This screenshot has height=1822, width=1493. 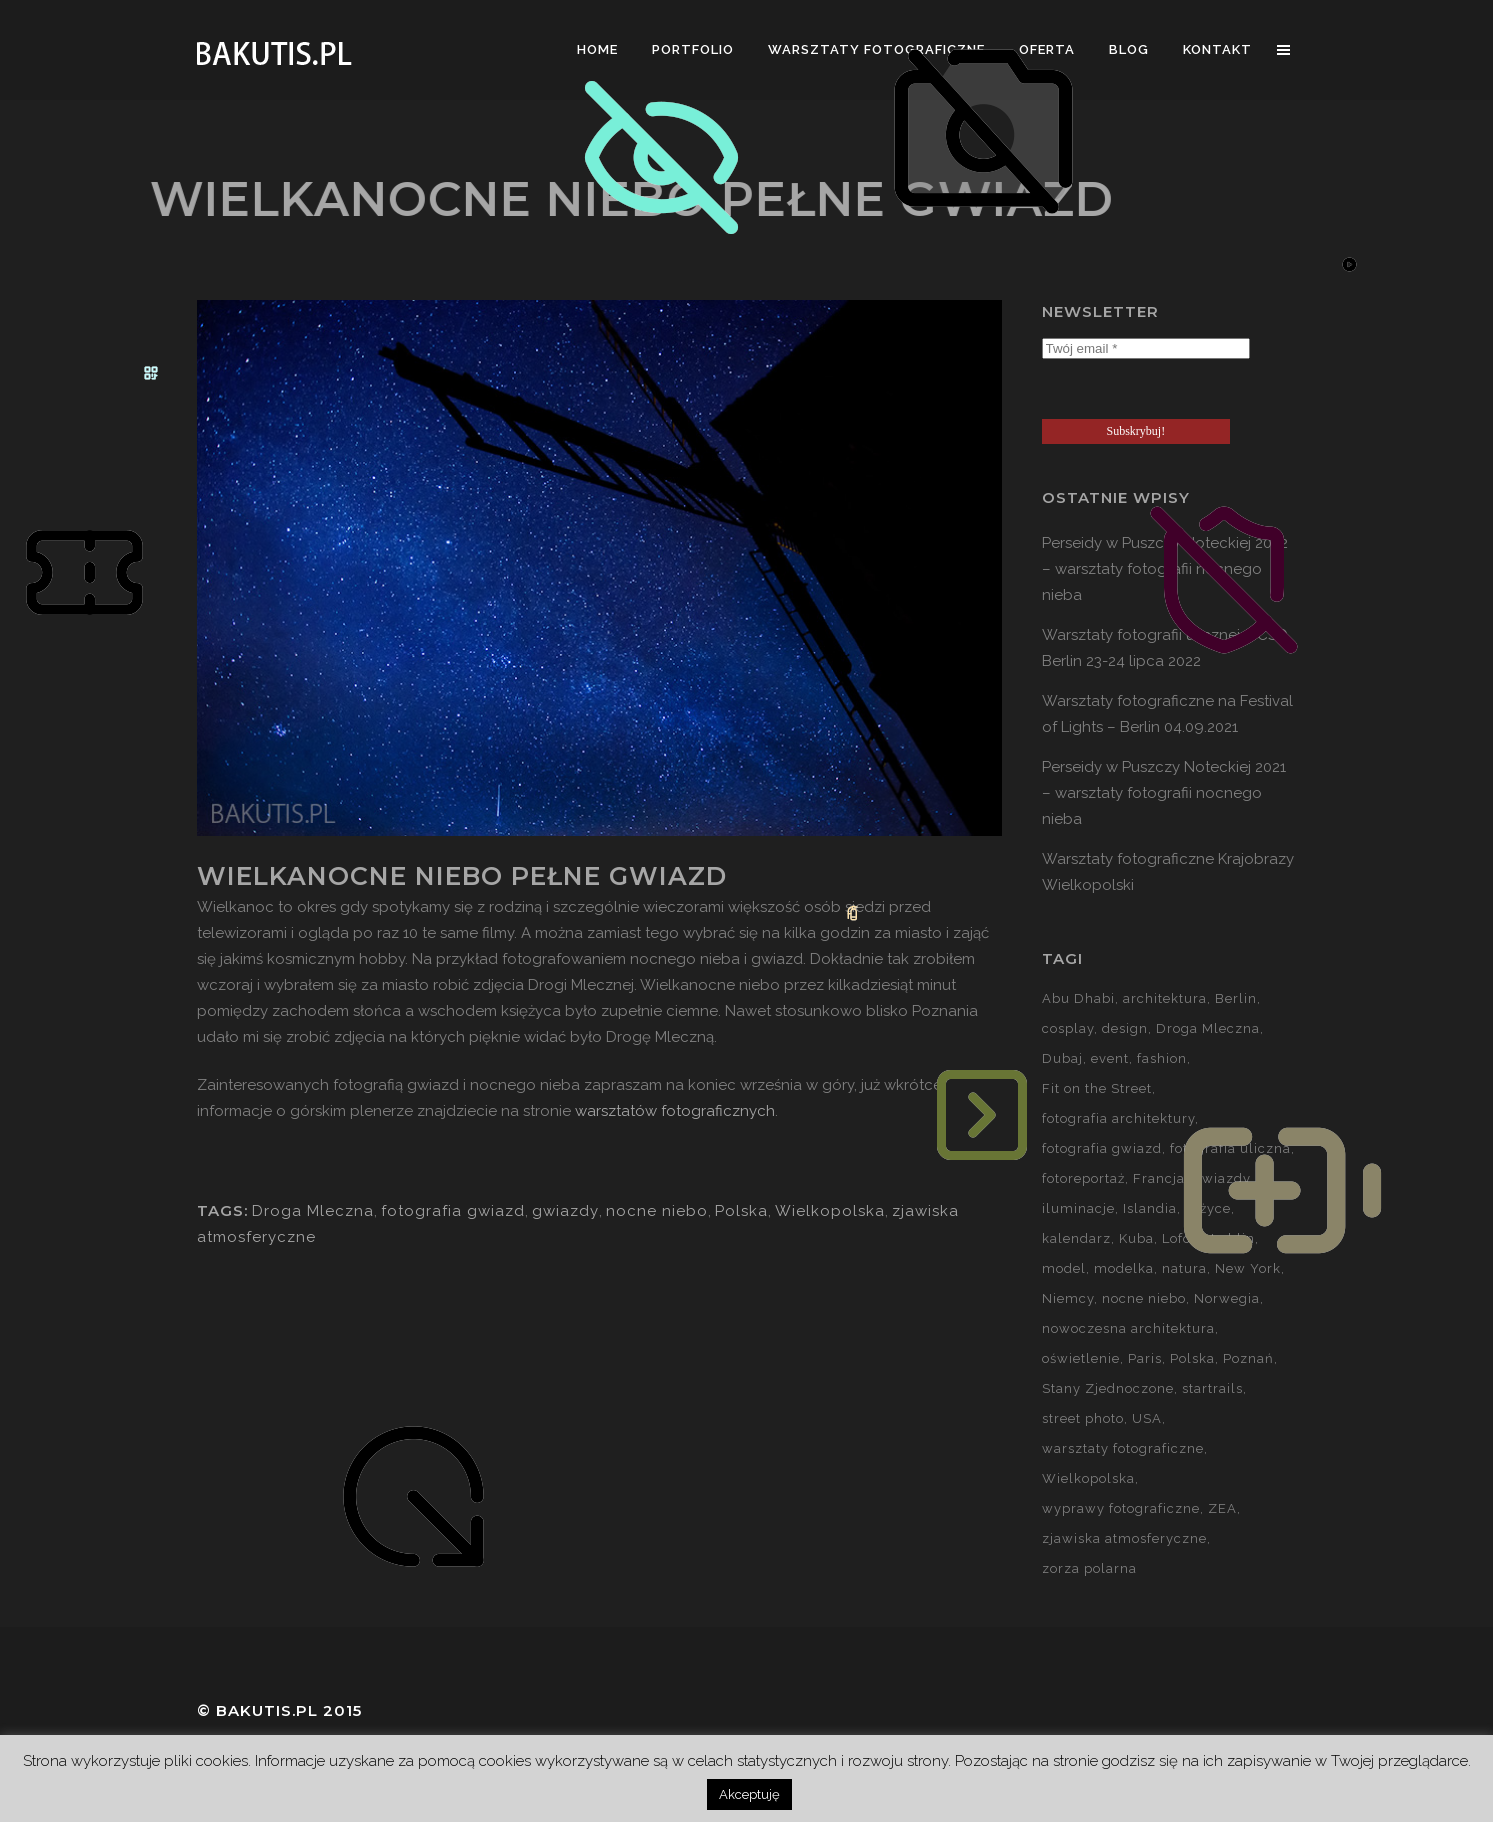 What do you see at coordinates (1282, 1190) in the screenshot?
I see `add or extend battery life` at bounding box center [1282, 1190].